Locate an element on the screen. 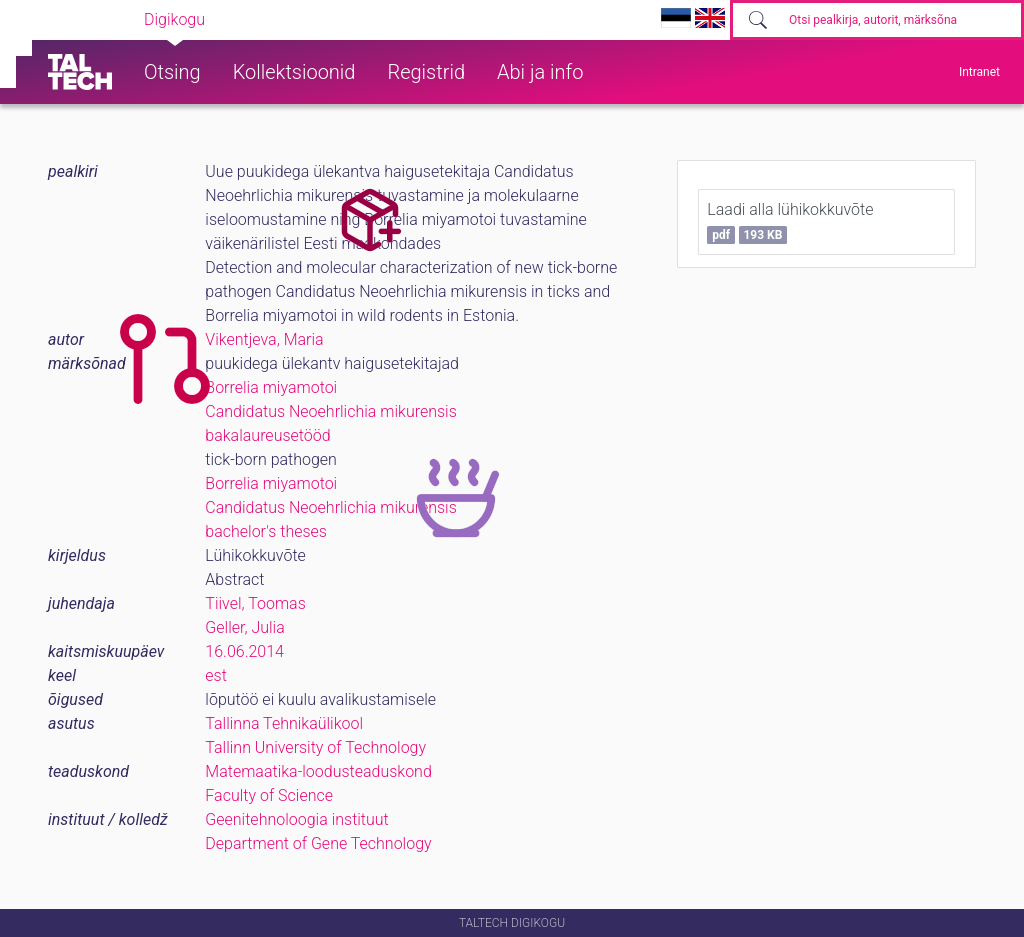 Image resolution: width=1024 pixels, height=937 pixels. add a new package or shipment is located at coordinates (370, 220).